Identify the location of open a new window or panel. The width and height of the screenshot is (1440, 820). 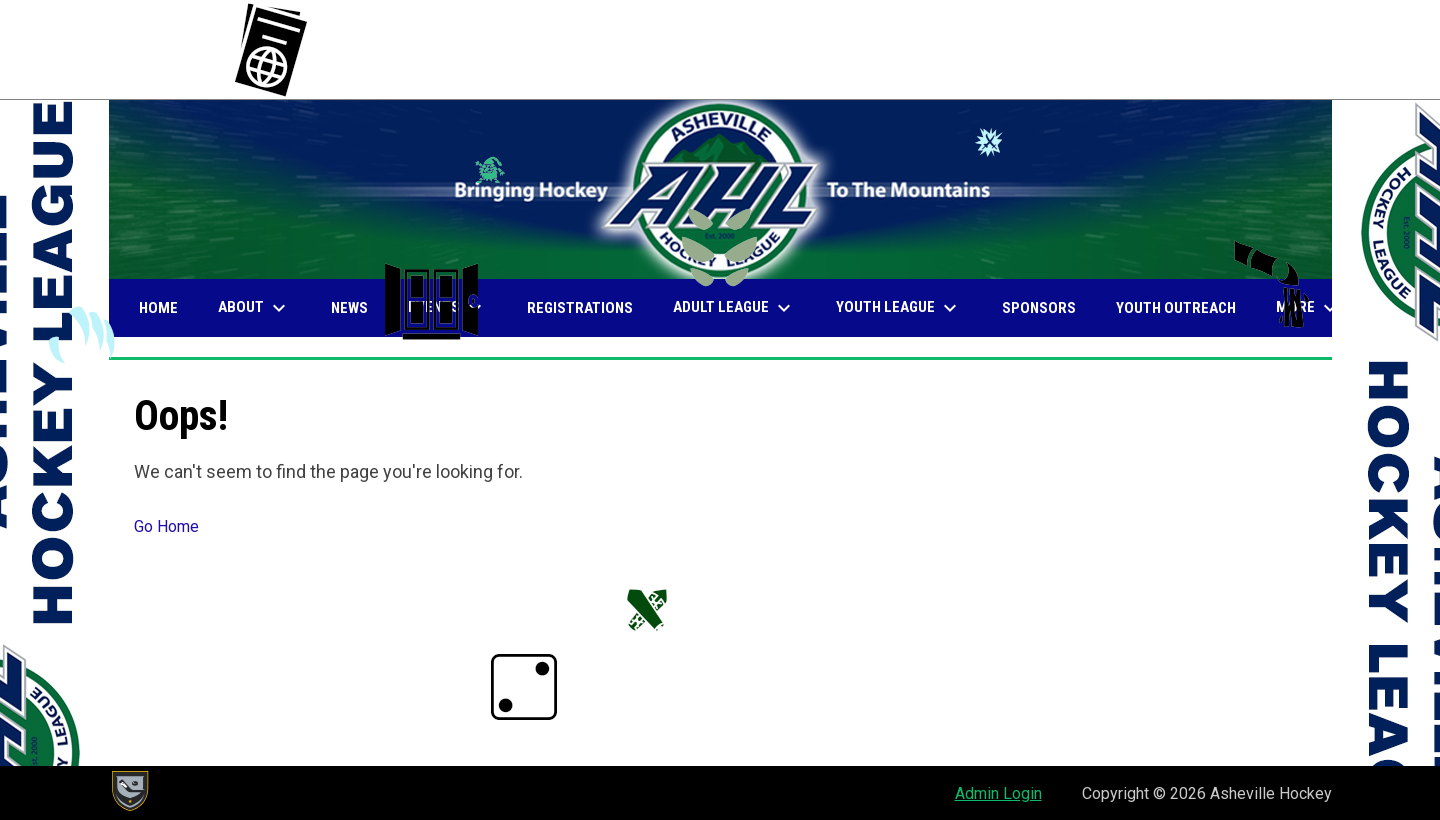
(431, 301).